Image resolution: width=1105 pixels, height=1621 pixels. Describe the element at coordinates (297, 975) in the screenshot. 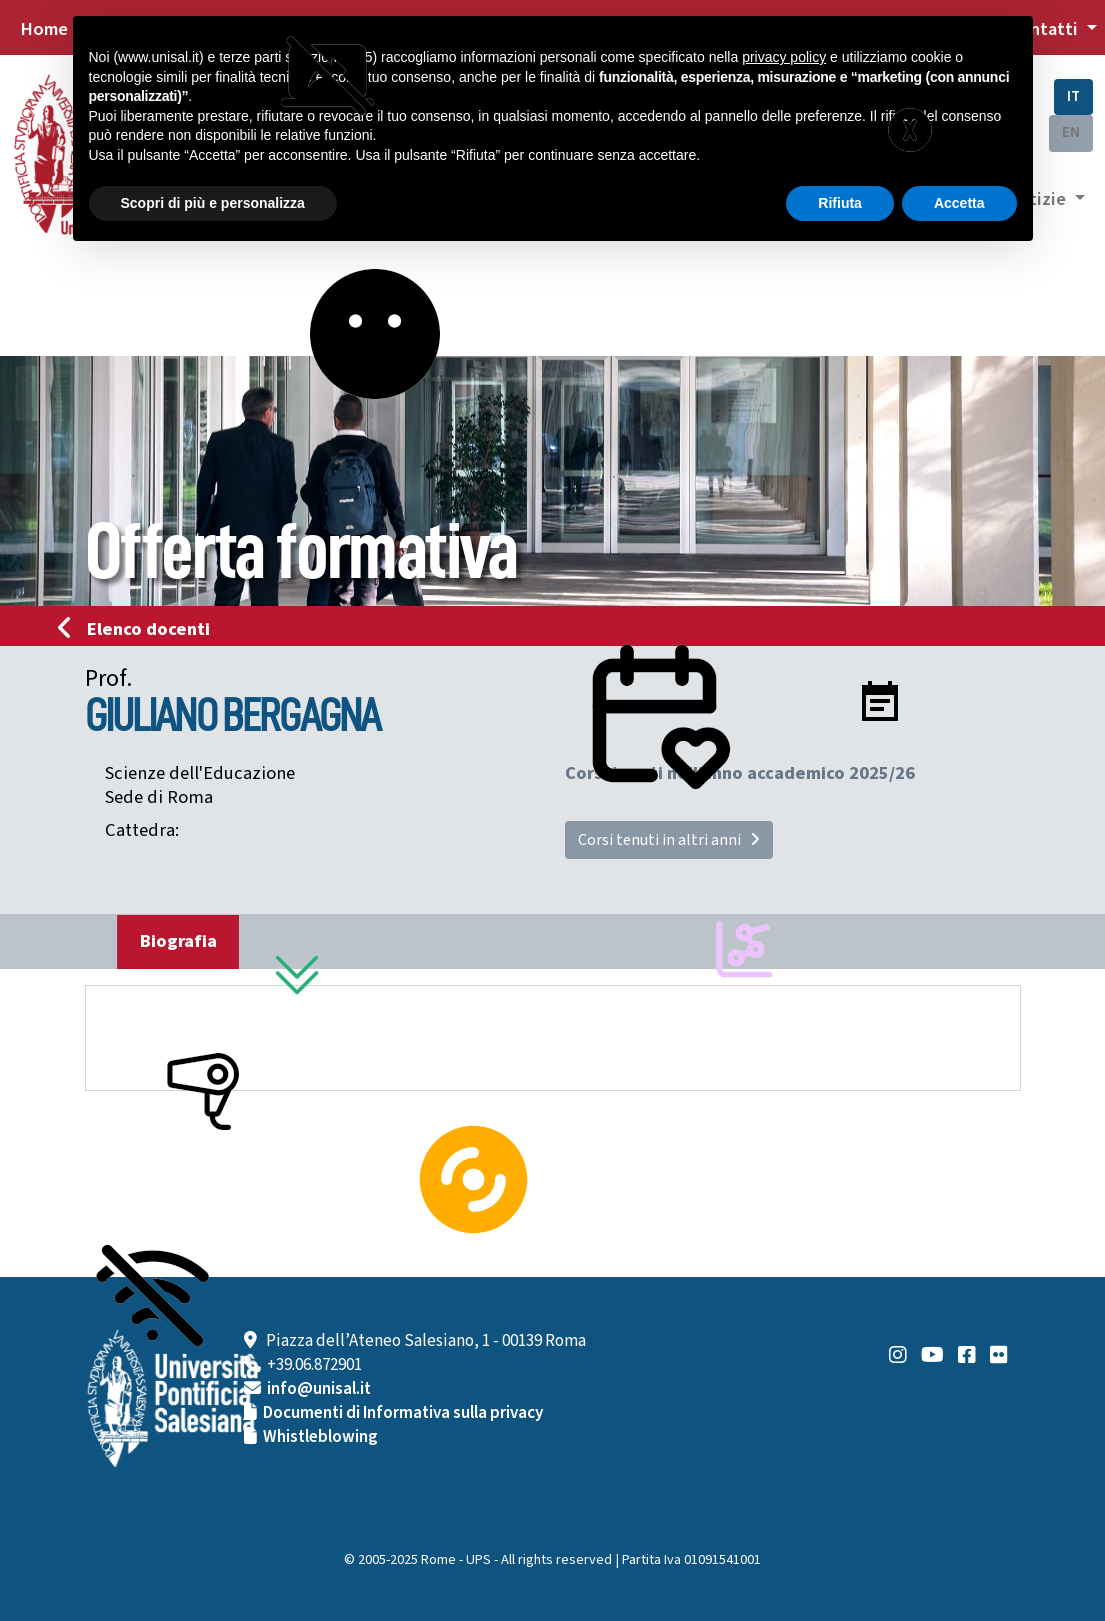

I see `scroll down or view more content below` at that location.